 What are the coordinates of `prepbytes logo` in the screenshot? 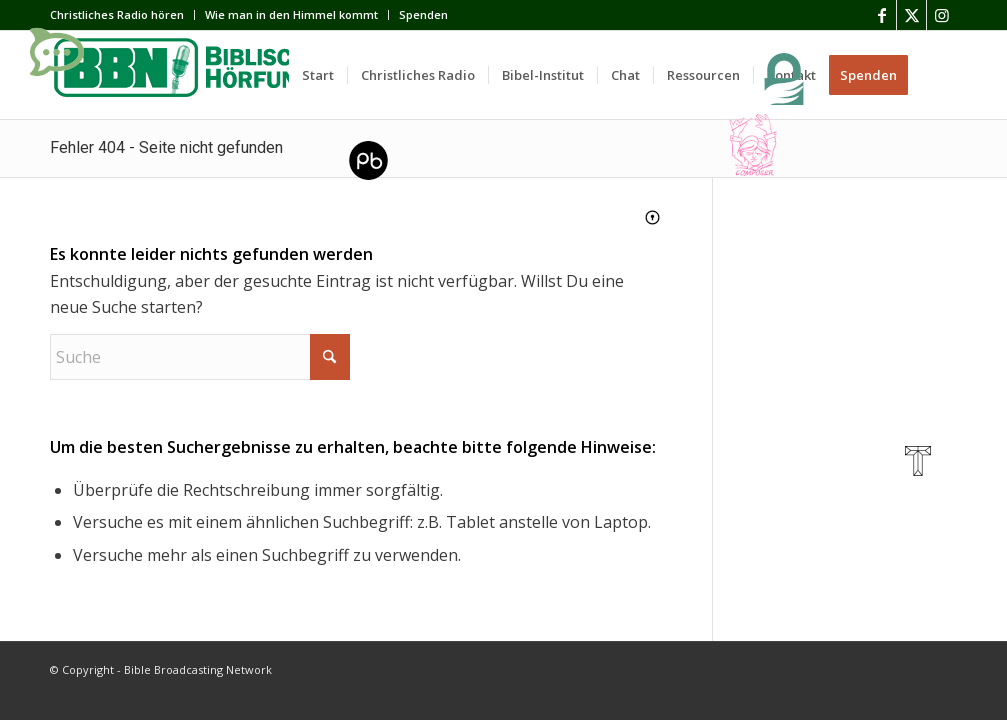 It's located at (368, 160).